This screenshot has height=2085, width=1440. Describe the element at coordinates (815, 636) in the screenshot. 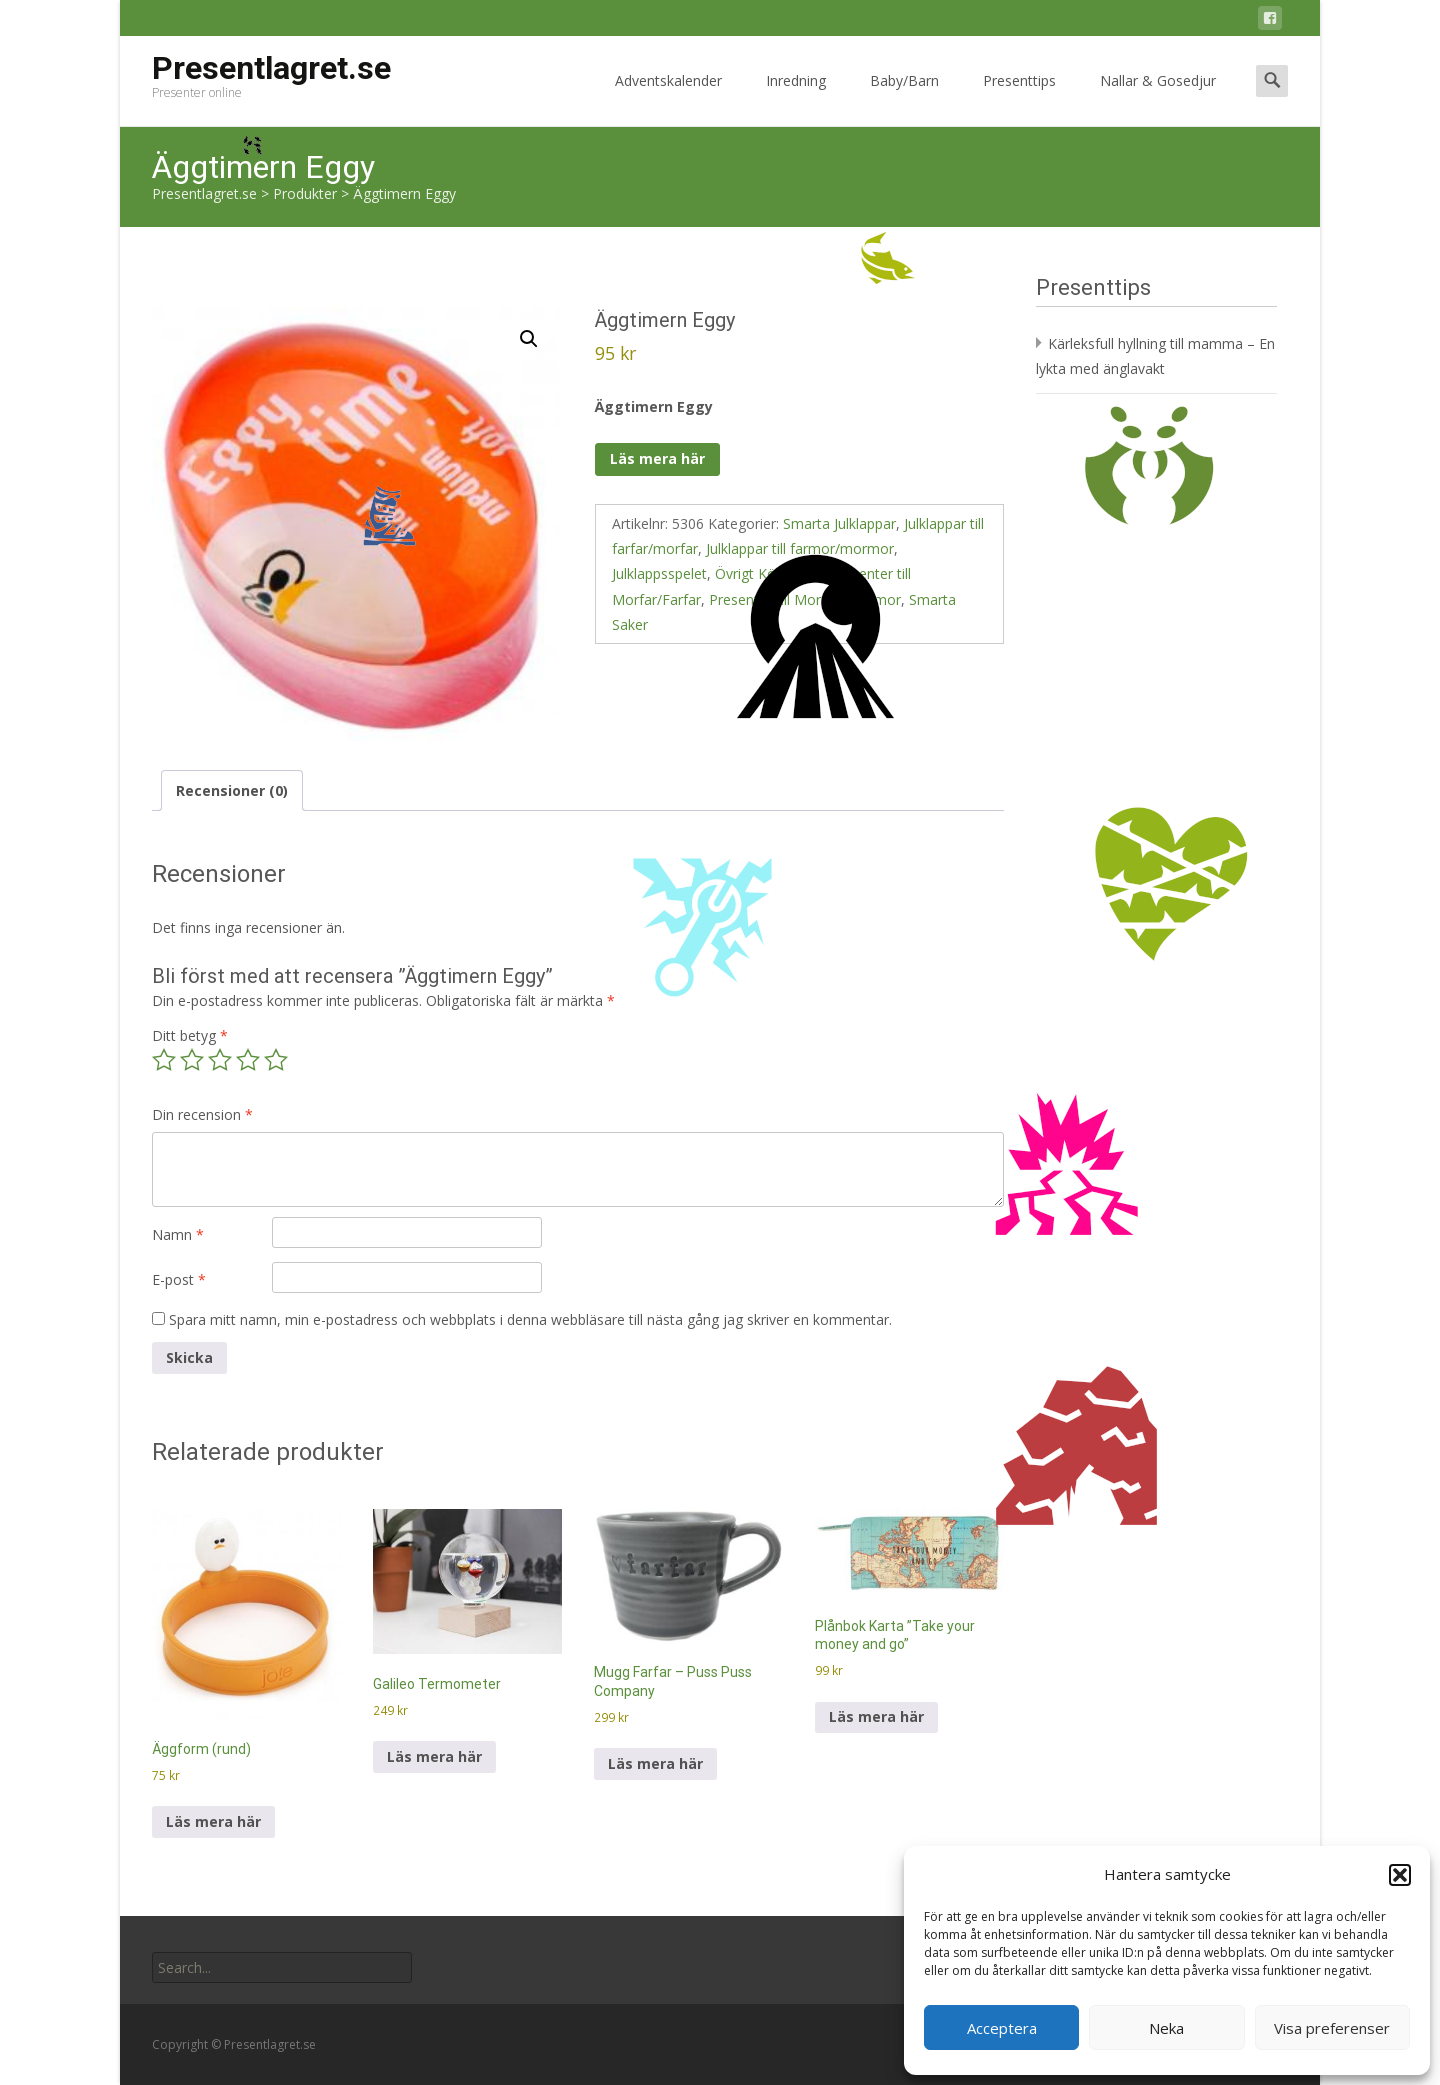

I see `activate enhanced vision or sight ability` at that location.